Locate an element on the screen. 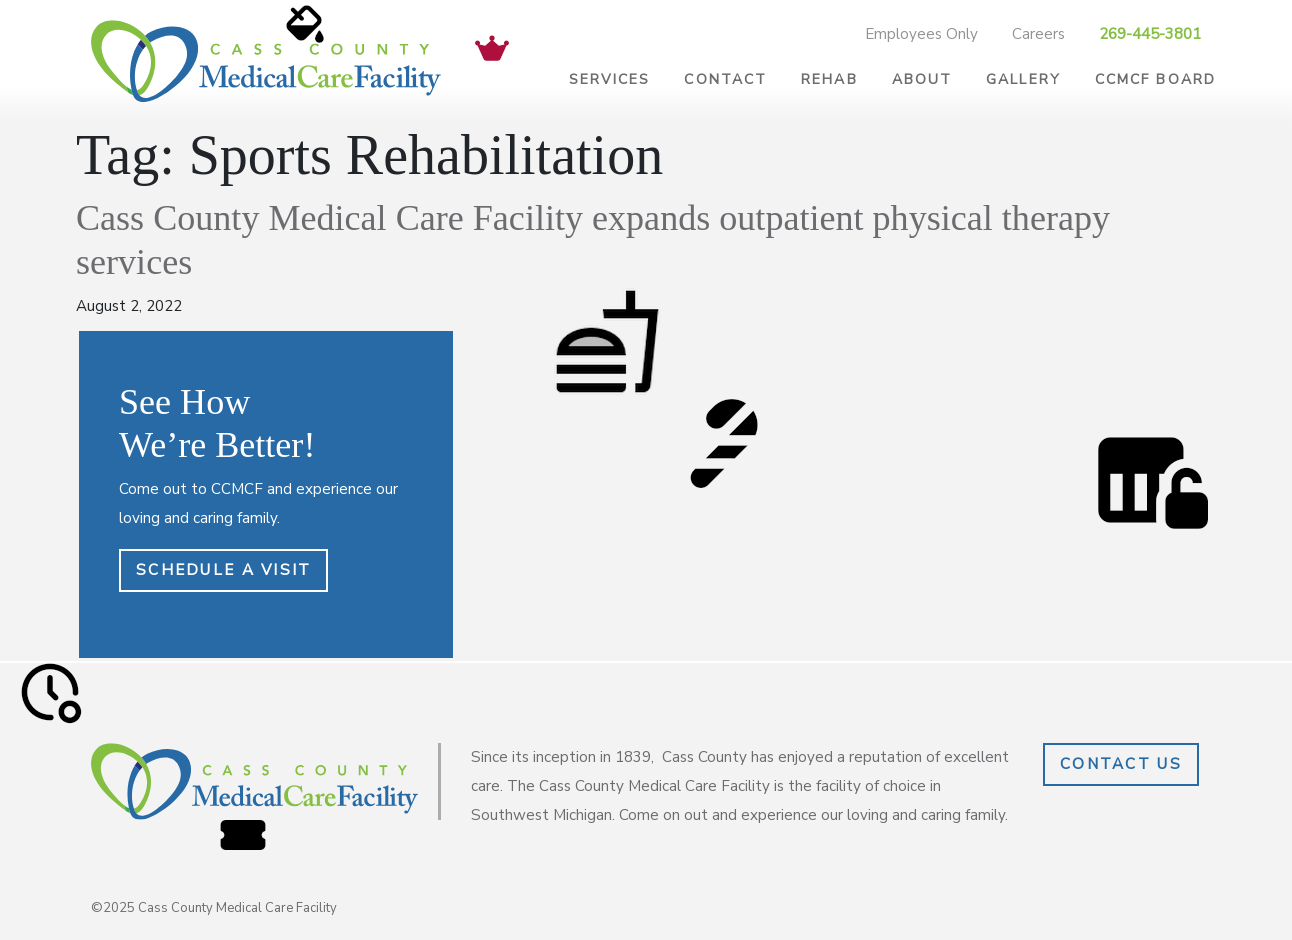 This screenshot has height=940, width=1292. find nearby fast food restaurants is located at coordinates (607, 341).